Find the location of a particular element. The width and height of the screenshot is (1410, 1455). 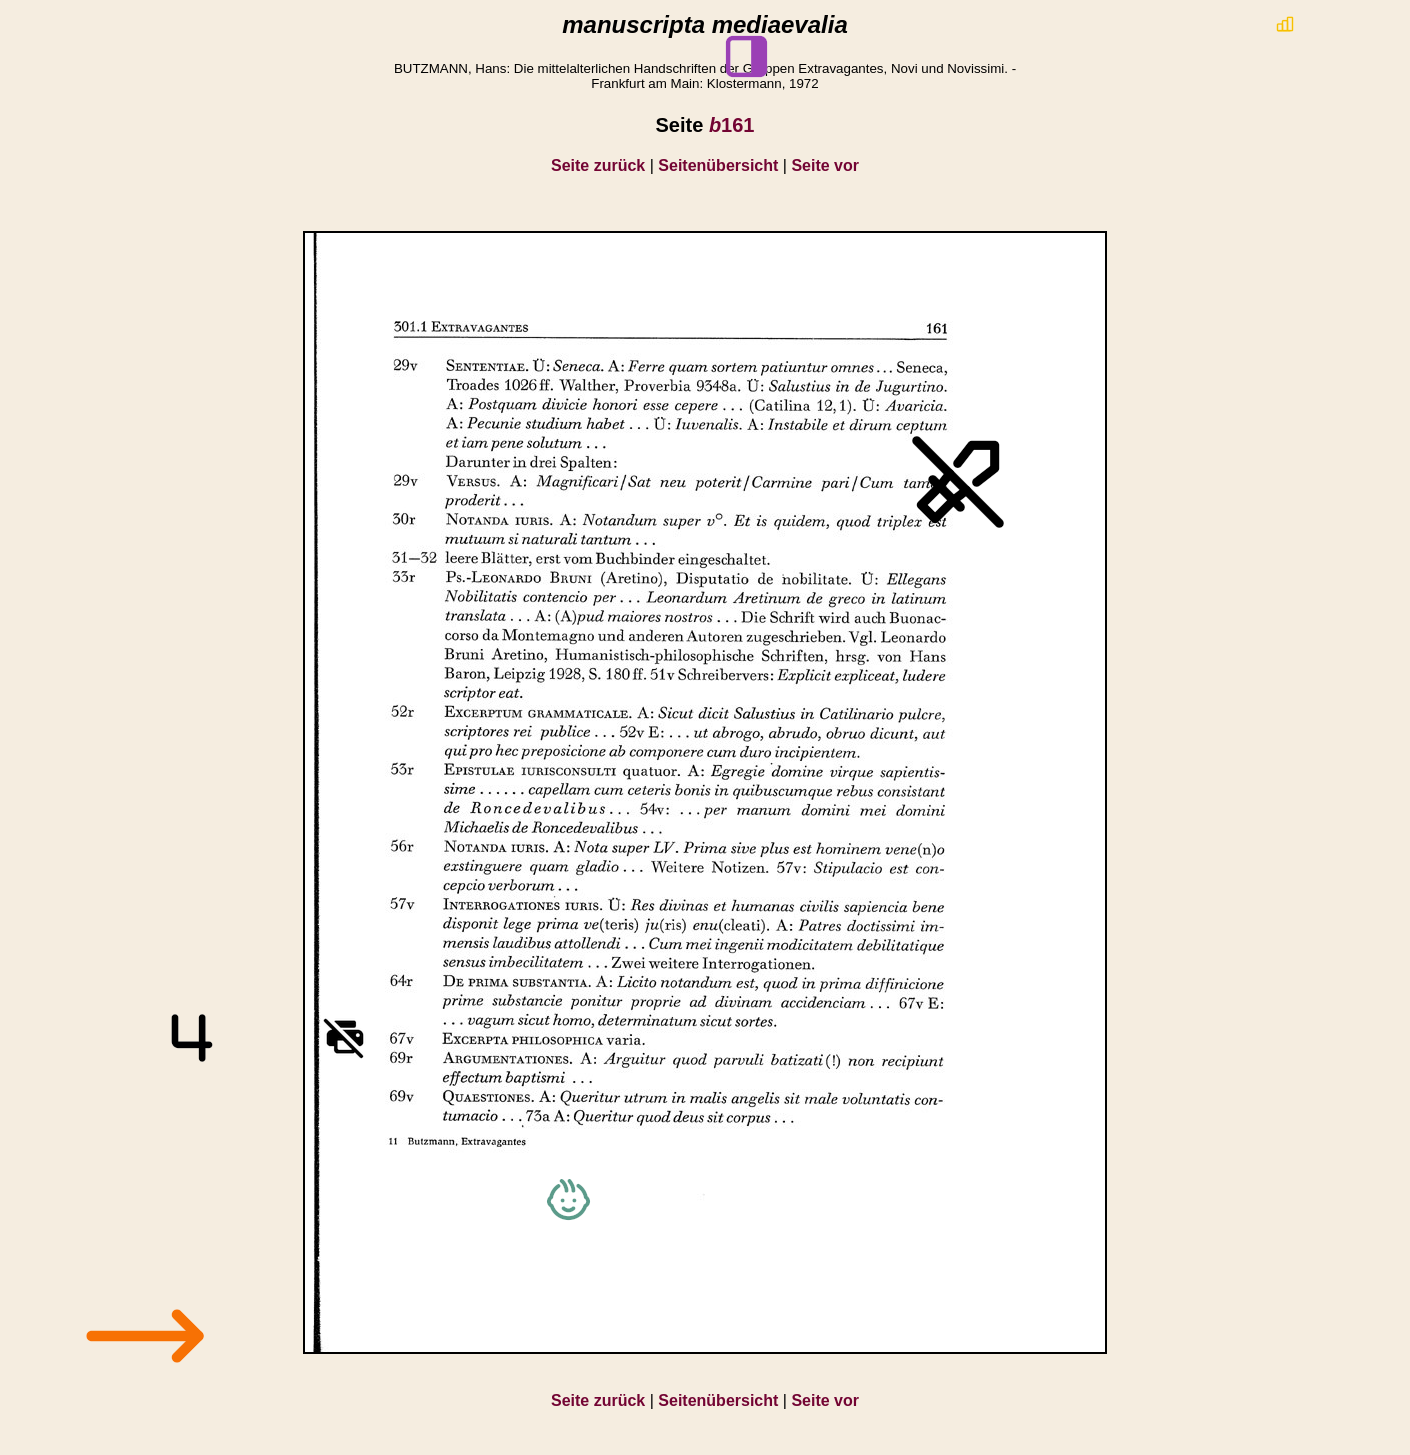

numeric indicator showing the number four is located at coordinates (192, 1038).